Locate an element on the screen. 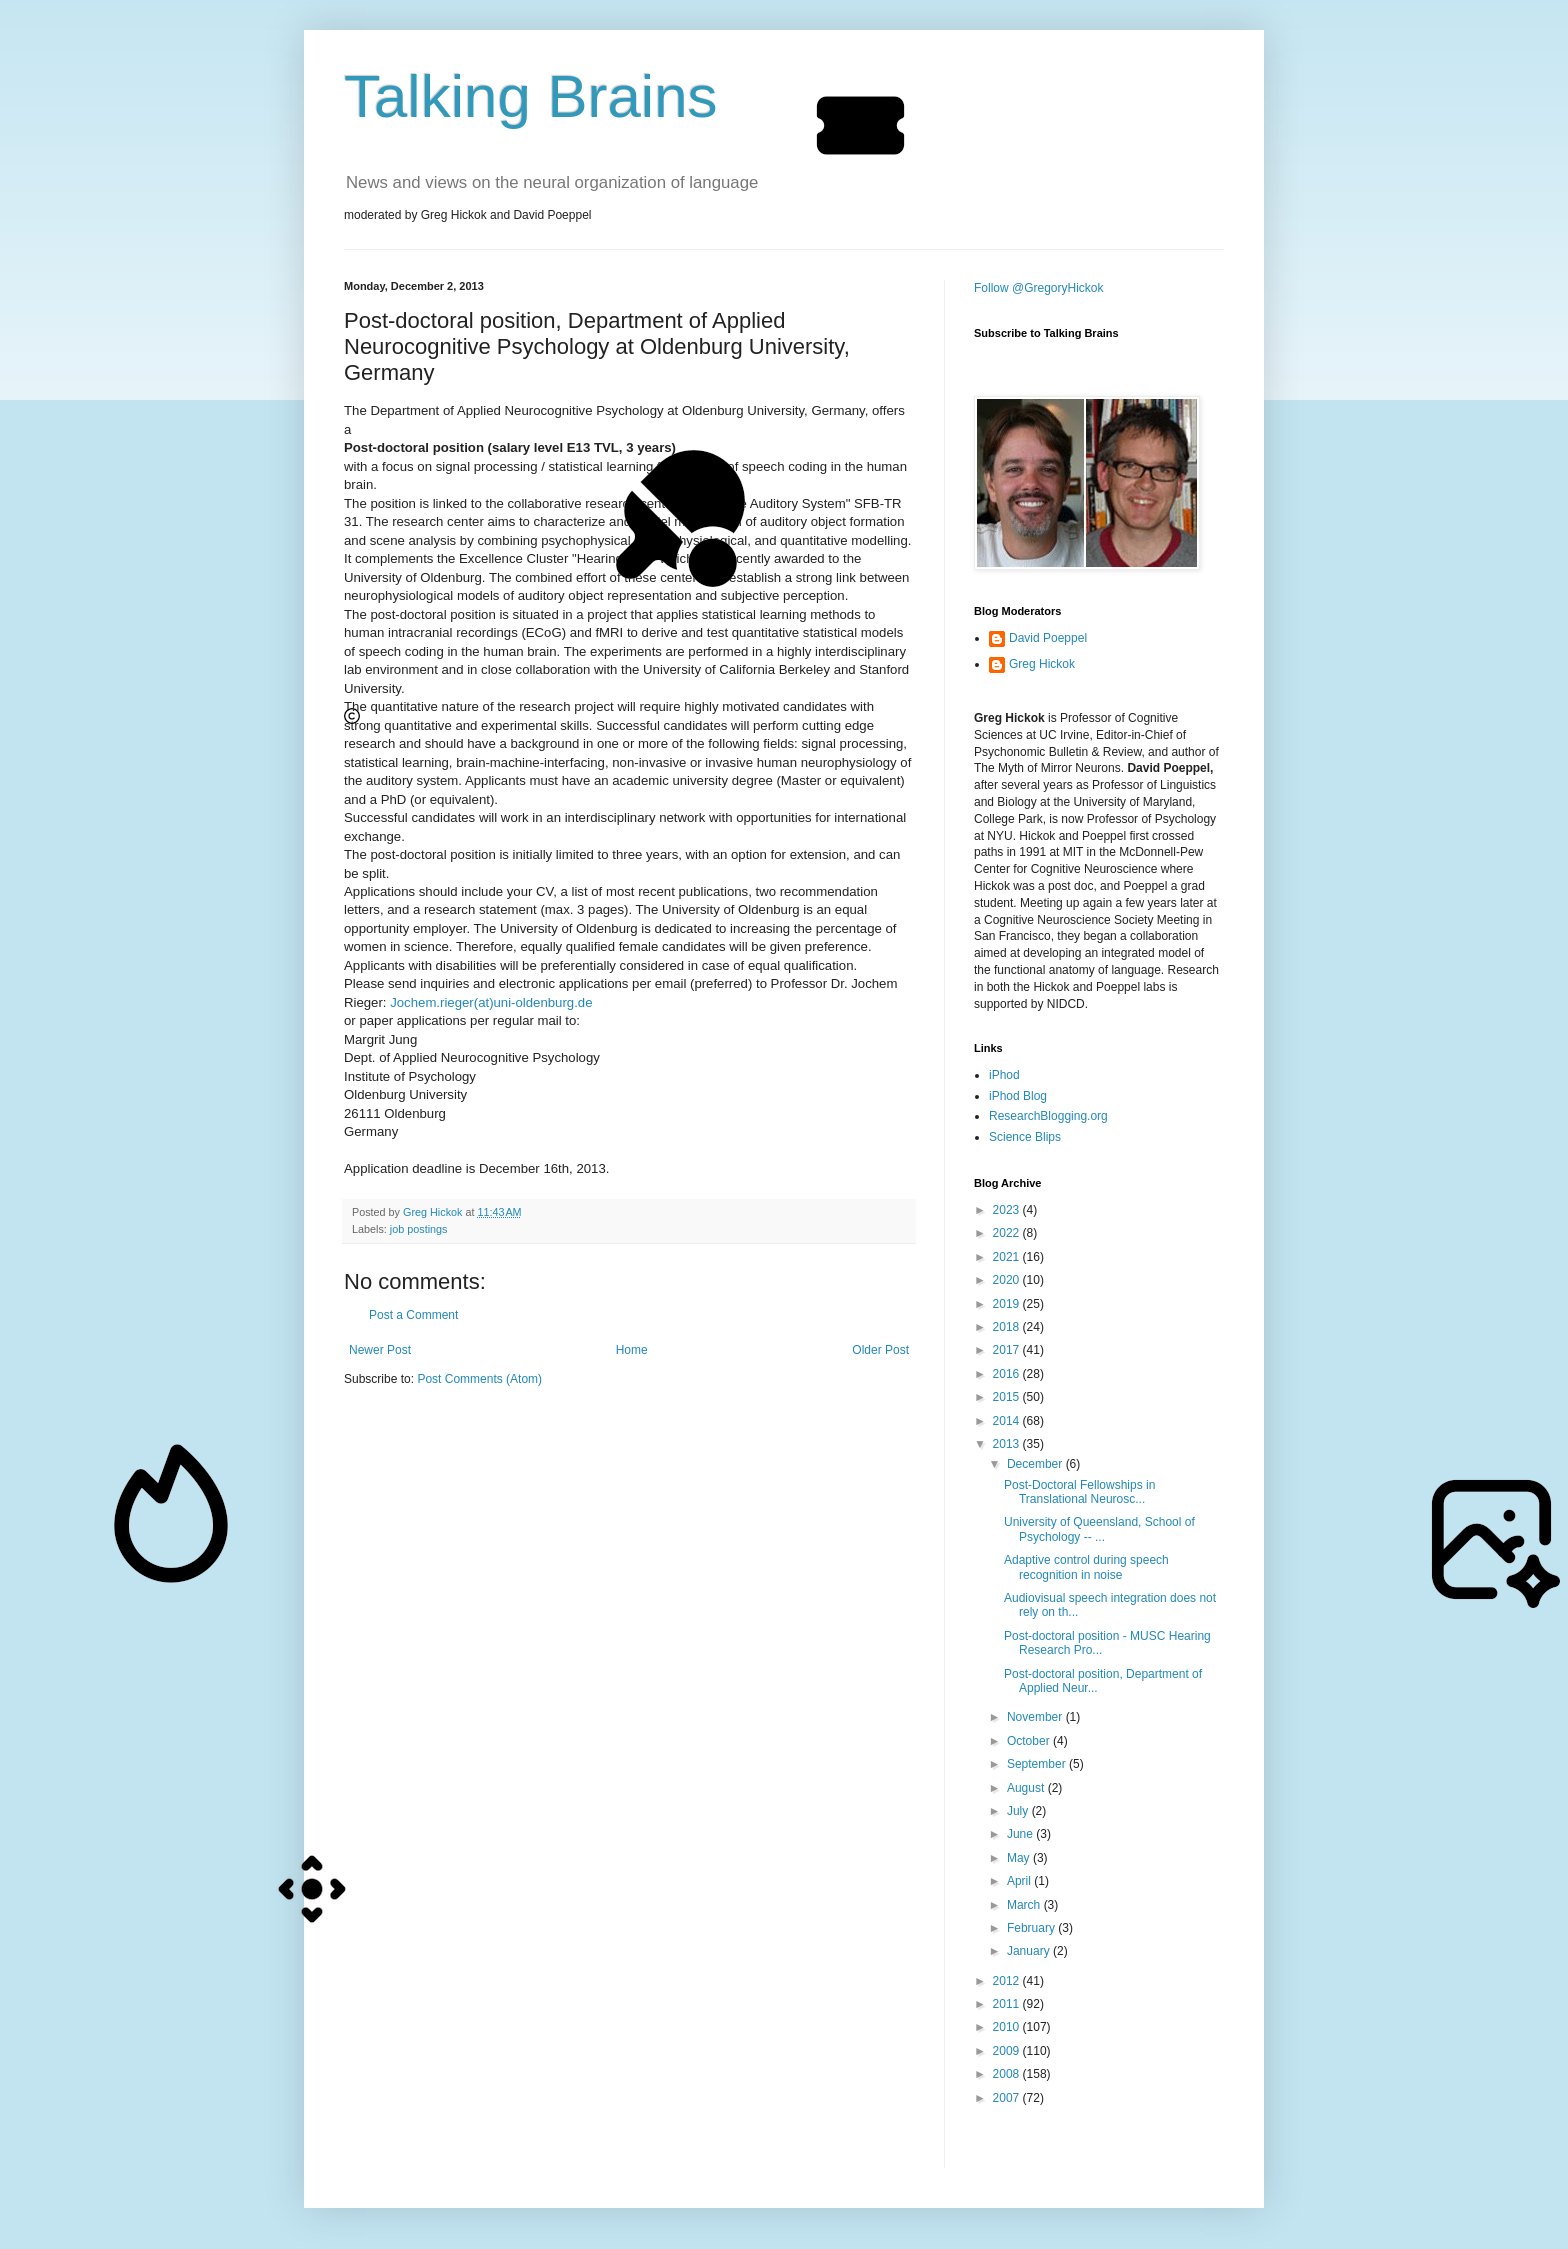  access ping pong or table tennis games is located at coordinates (680, 514).